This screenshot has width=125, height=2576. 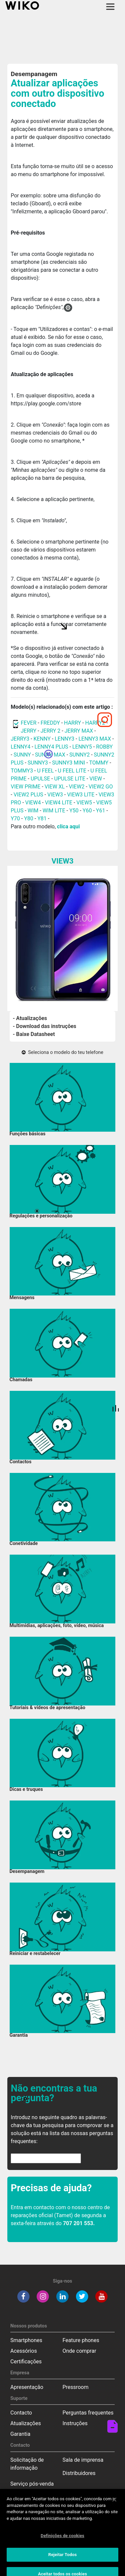 I want to click on switch to light mode, so click(x=25, y=2099).